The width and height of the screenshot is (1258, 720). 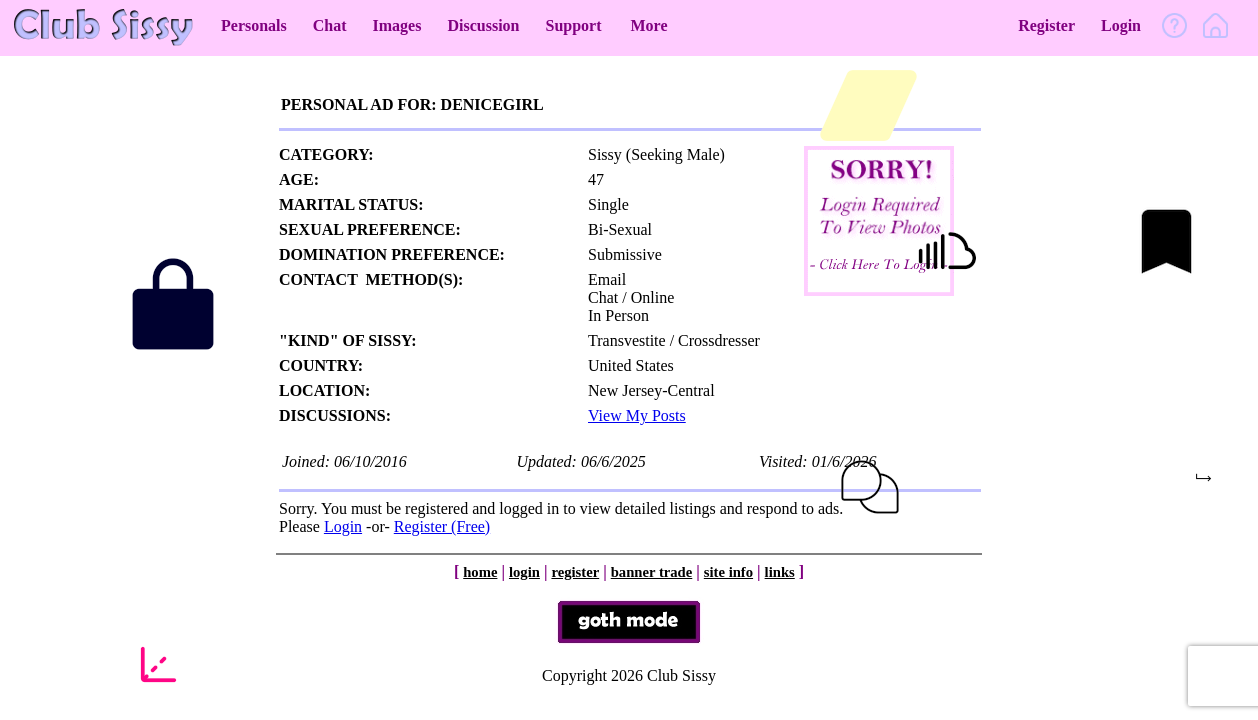 I want to click on open soundcloud app, so click(x=946, y=252).